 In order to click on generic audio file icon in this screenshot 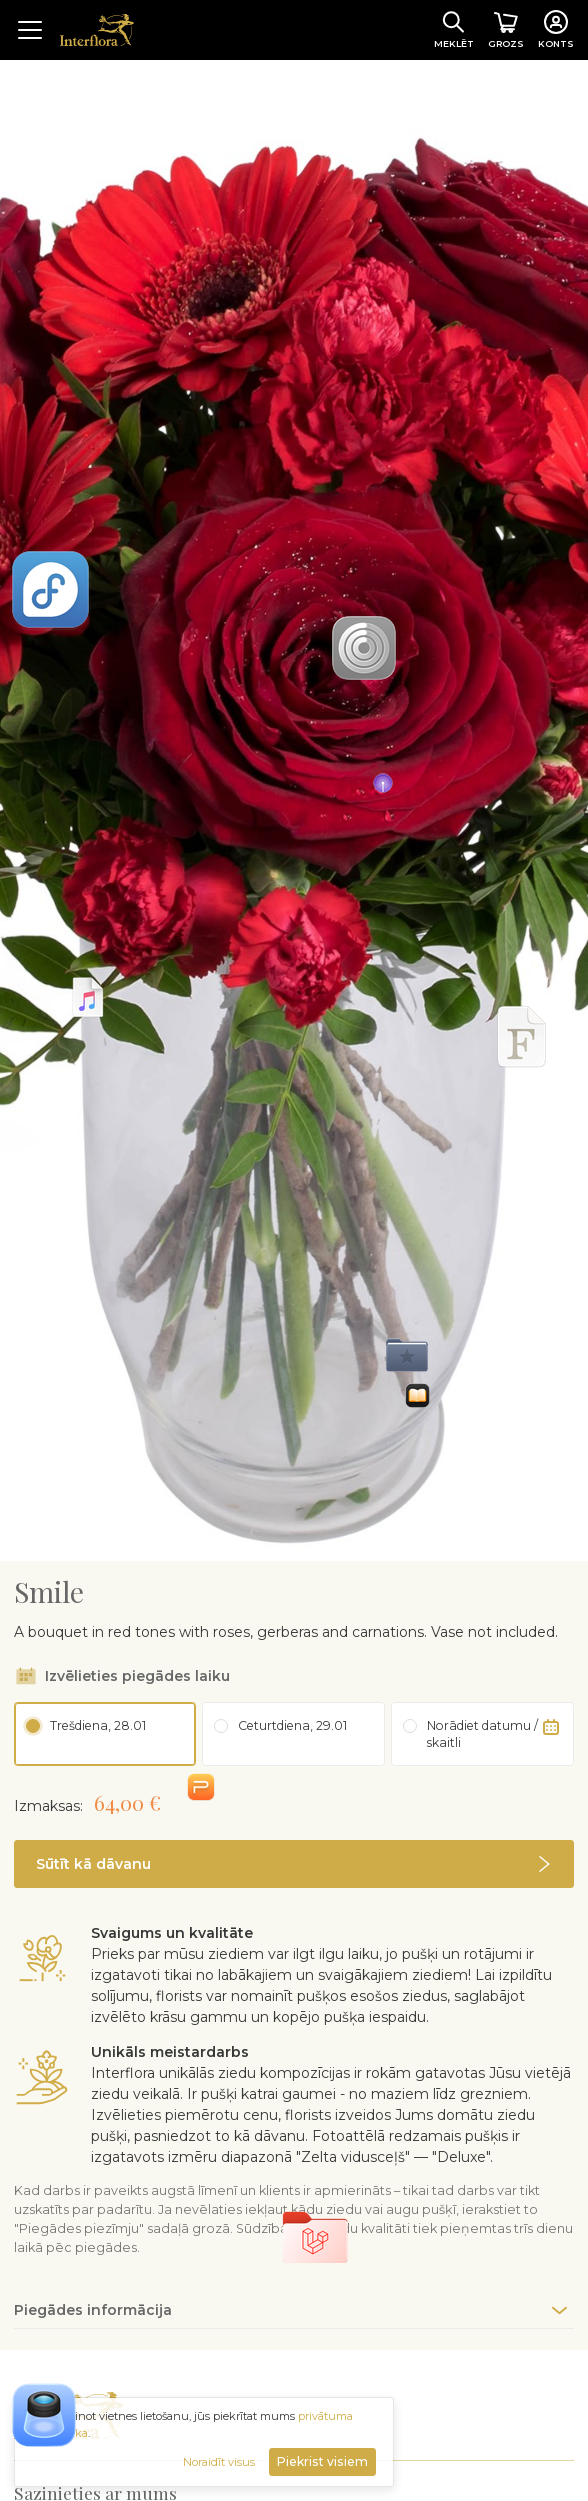, I will do `click(88, 998)`.